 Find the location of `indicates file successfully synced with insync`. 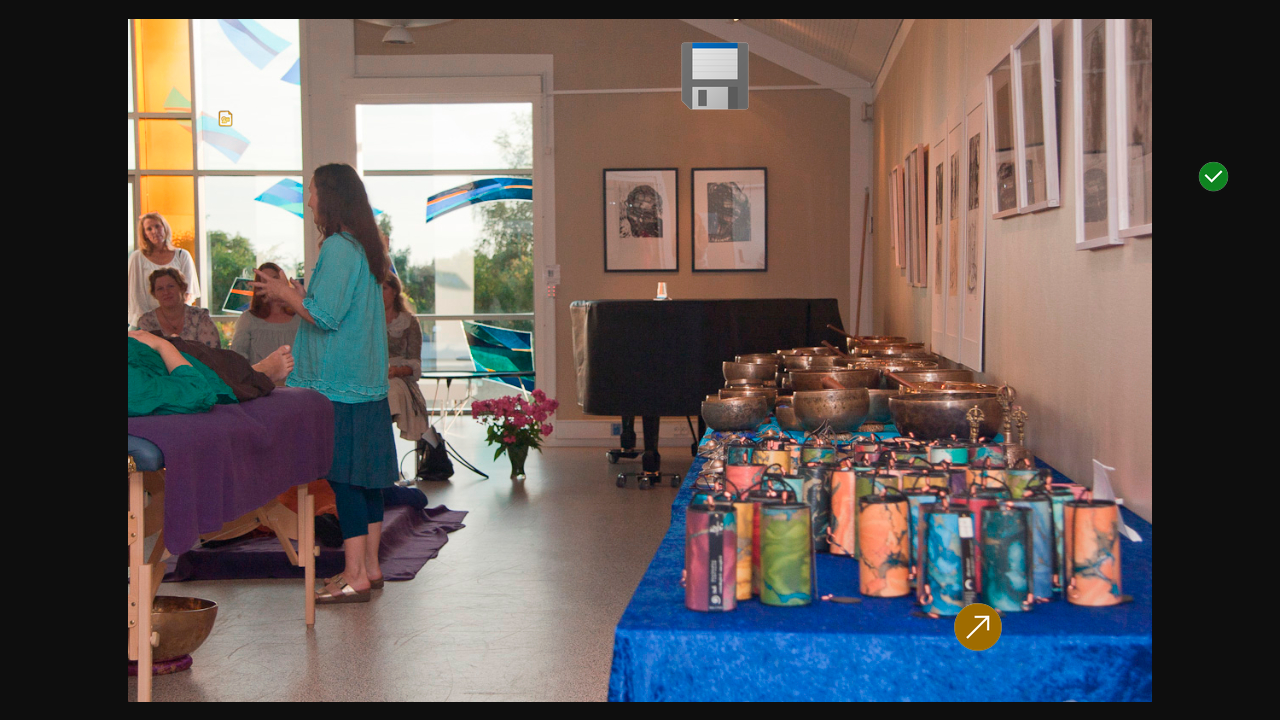

indicates file successfully synced with insync is located at coordinates (1213, 176).